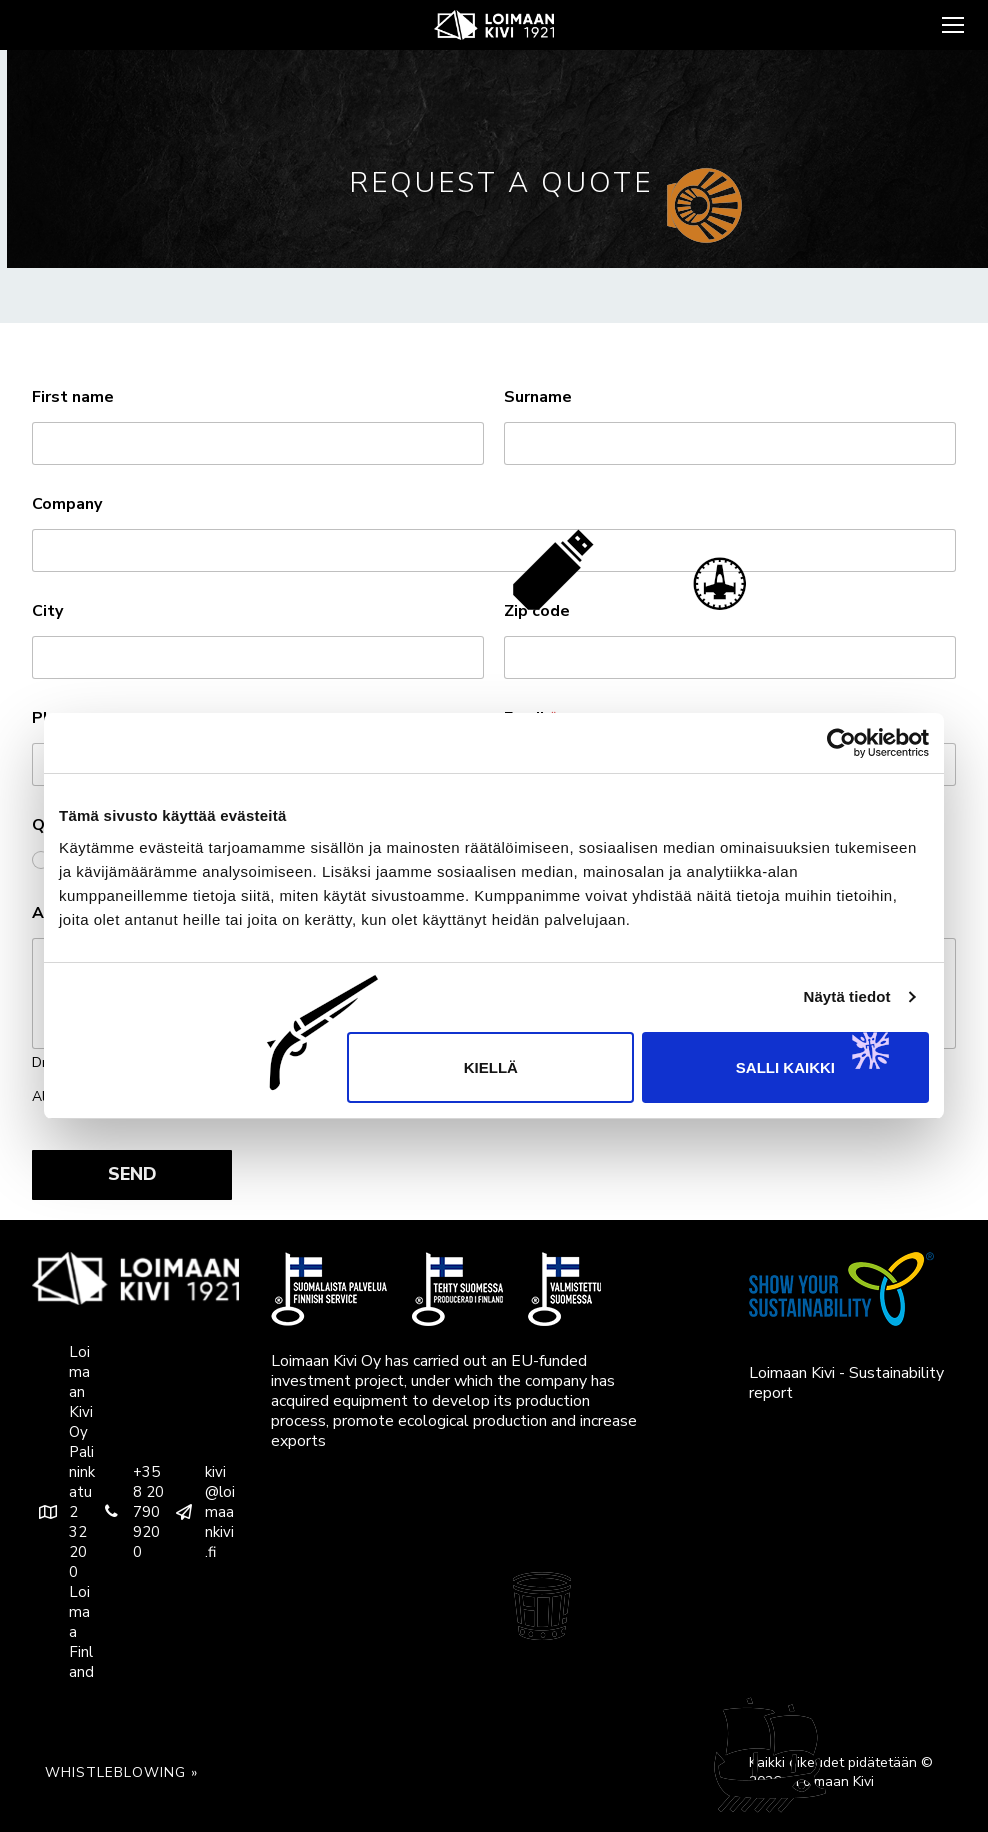 This screenshot has width=988, height=1832. I want to click on indicates a melting or dissolving weapon effect, so click(870, 1050).